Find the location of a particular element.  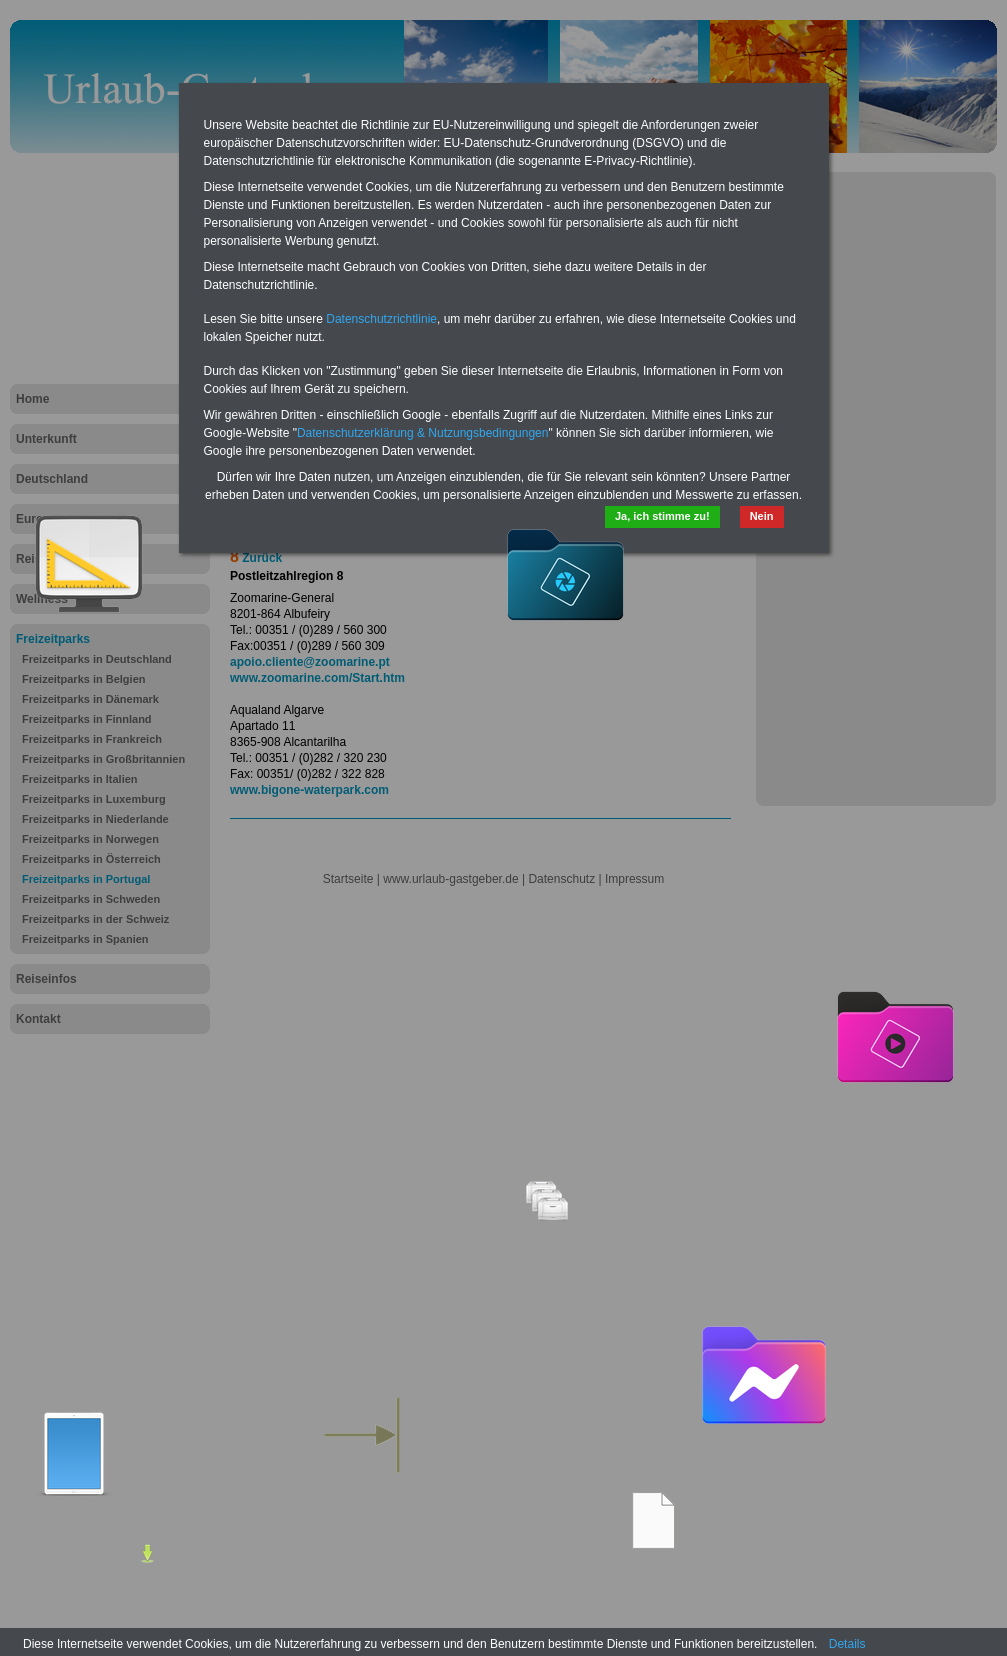

open adobe photoshop elements project folder is located at coordinates (565, 578).